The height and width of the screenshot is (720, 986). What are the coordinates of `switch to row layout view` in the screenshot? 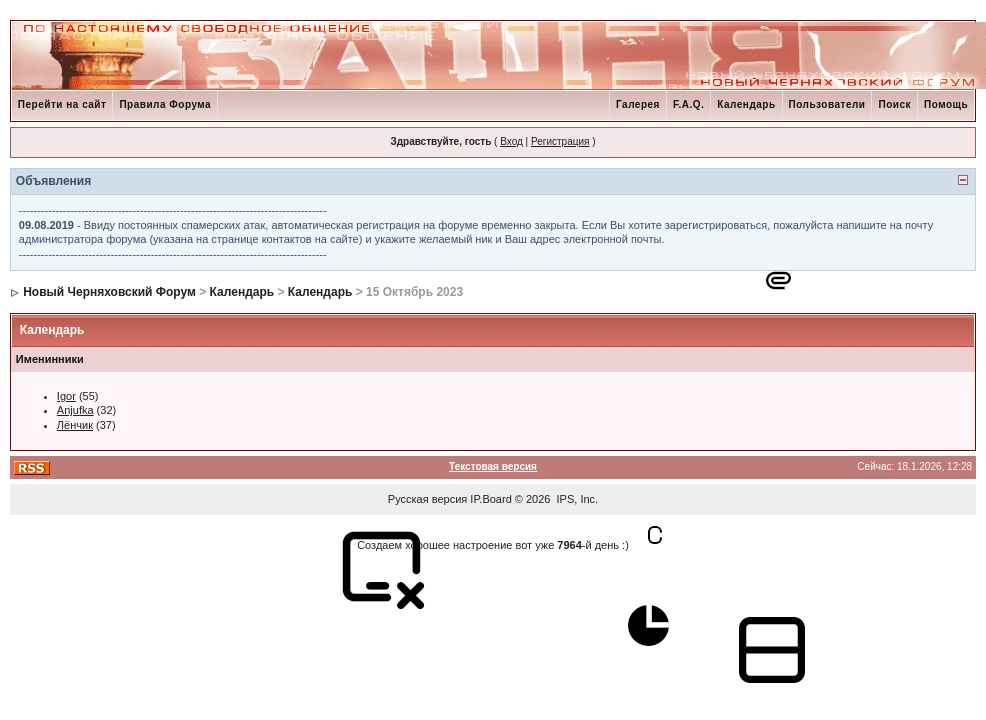 It's located at (772, 650).